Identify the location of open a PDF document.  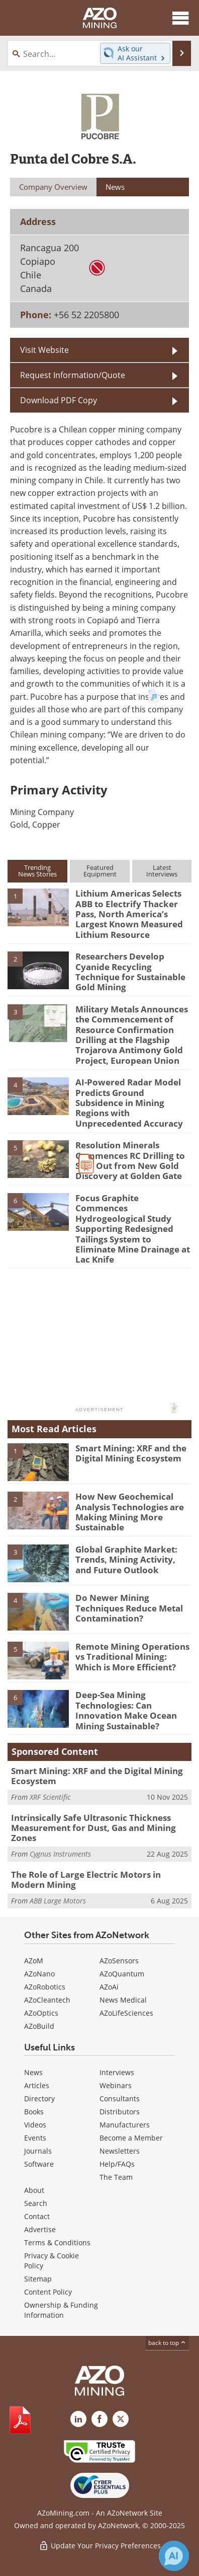
(20, 2420).